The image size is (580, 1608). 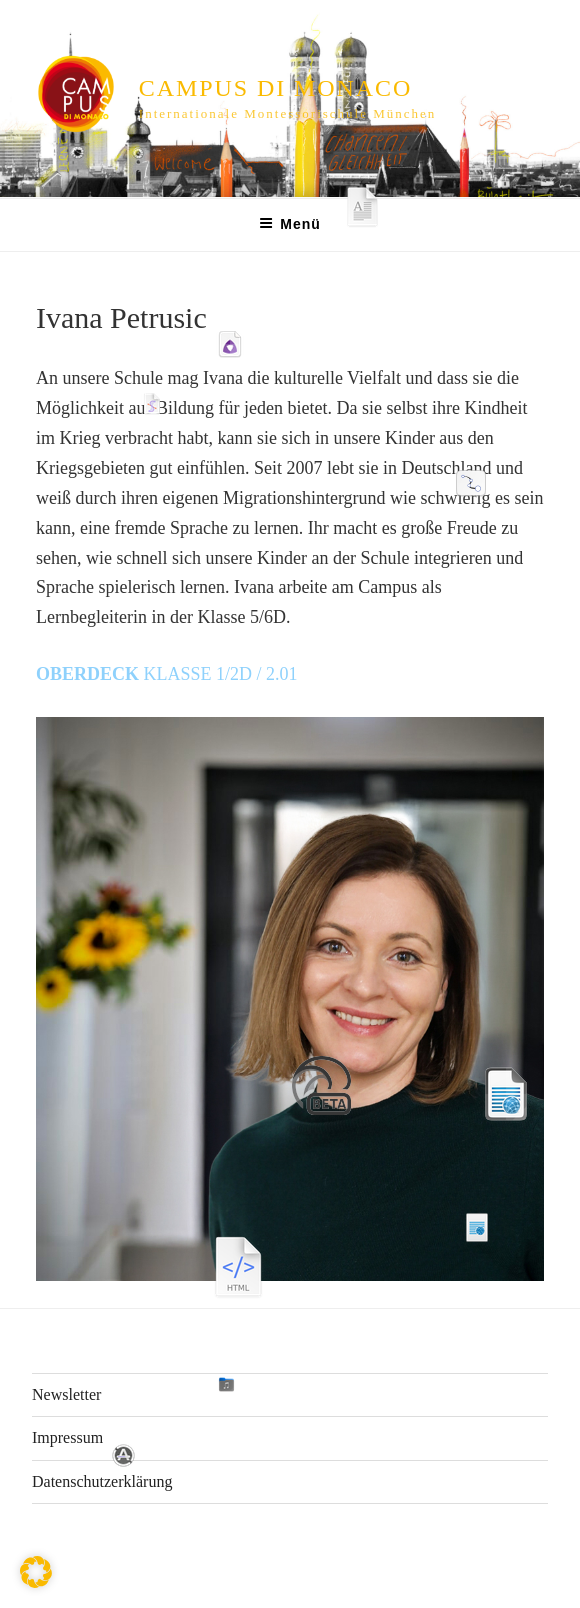 What do you see at coordinates (238, 1267) in the screenshot?
I see `an HTML document or webpage file` at bounding box center [238, 1267].